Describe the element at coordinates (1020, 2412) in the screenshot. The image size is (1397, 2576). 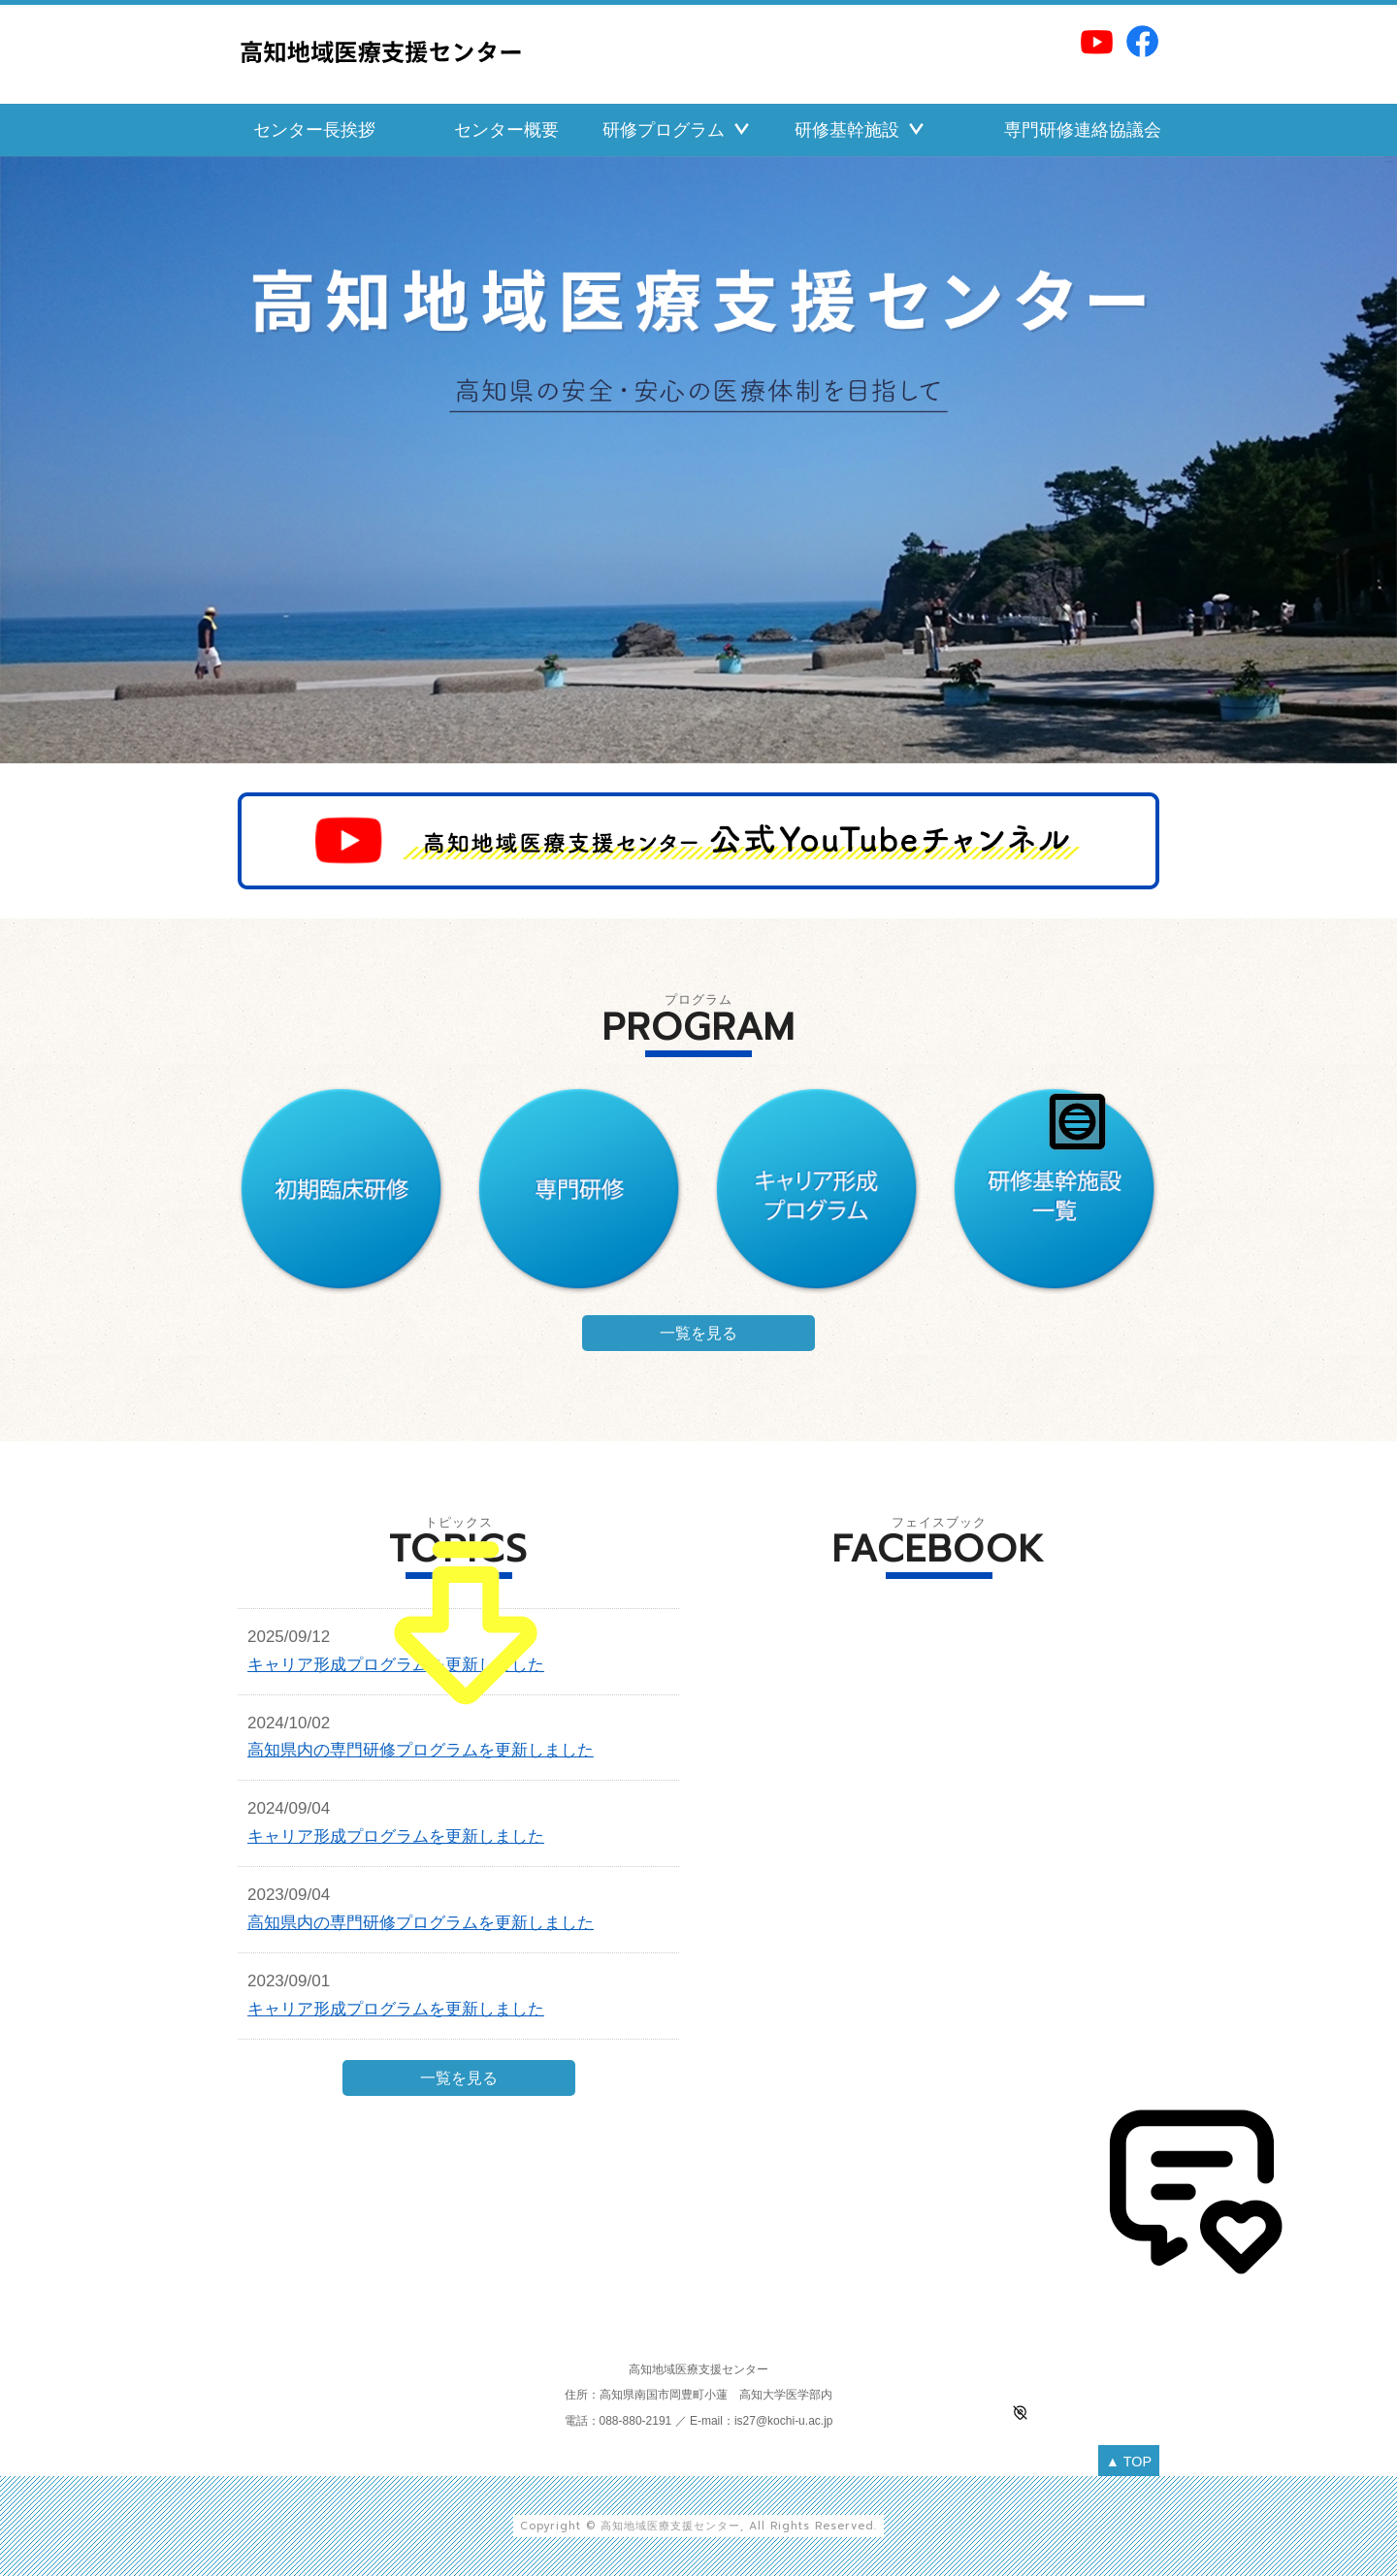
I see `disable location tracking` at that location.